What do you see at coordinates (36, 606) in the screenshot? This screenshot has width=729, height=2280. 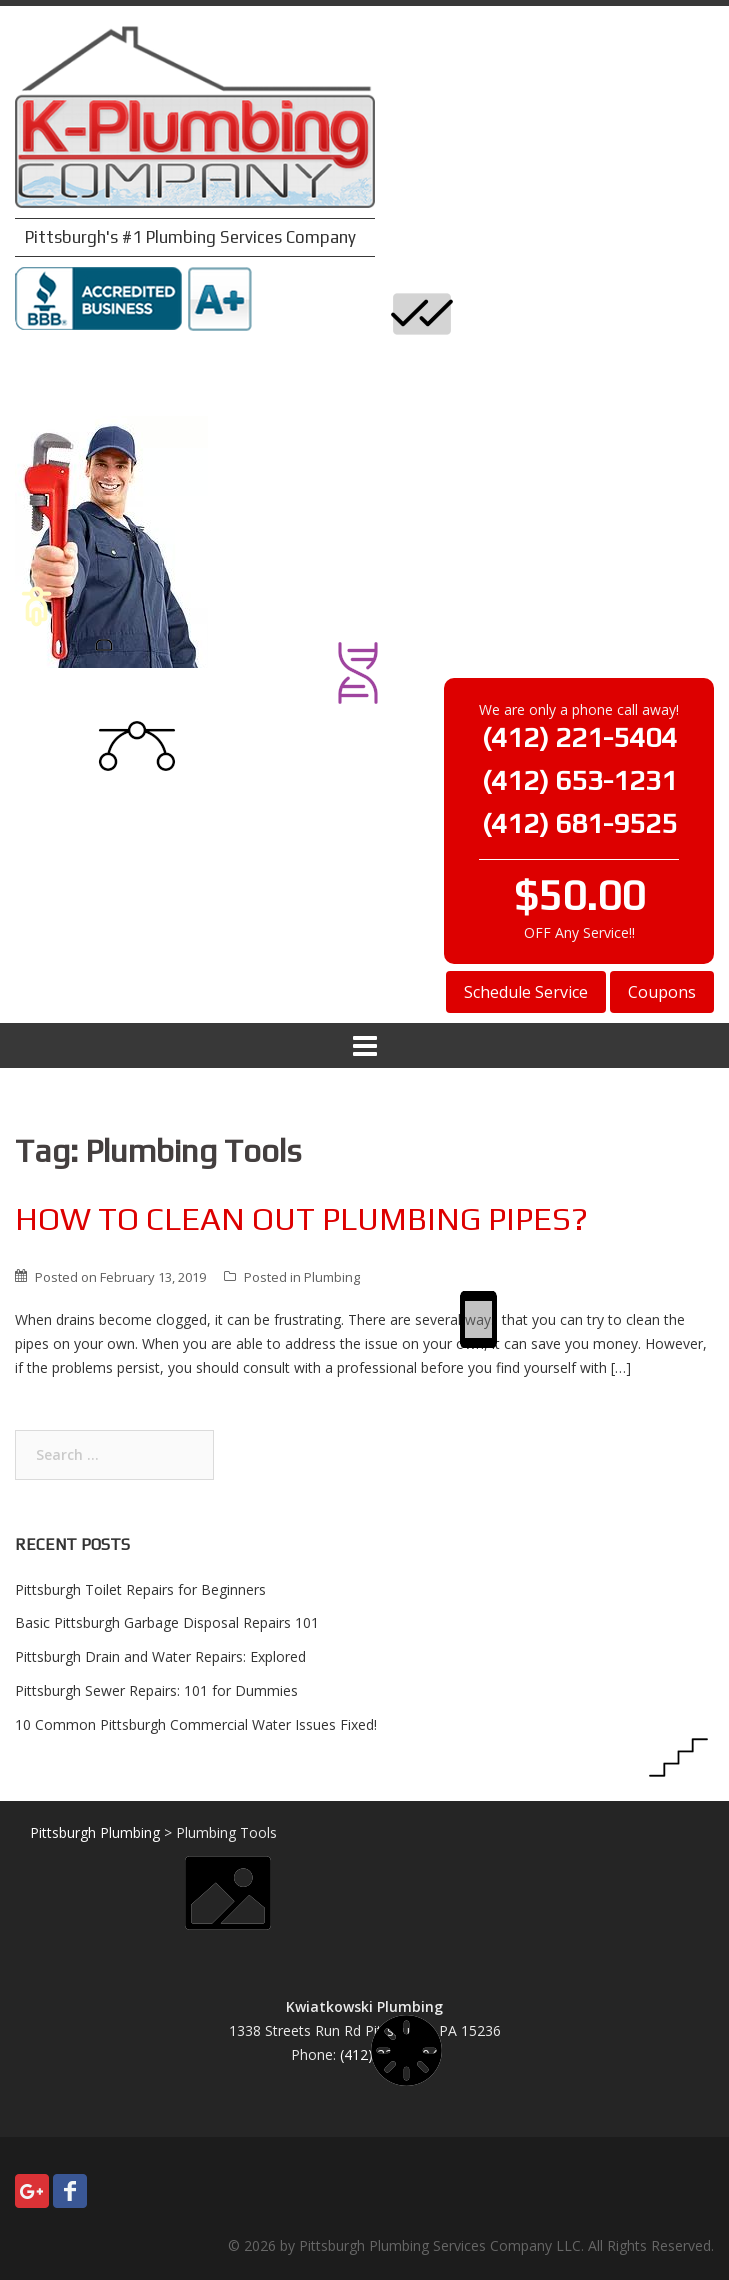 I see `select moped or scooter as transportation mode` at bounding box center [36, 606].